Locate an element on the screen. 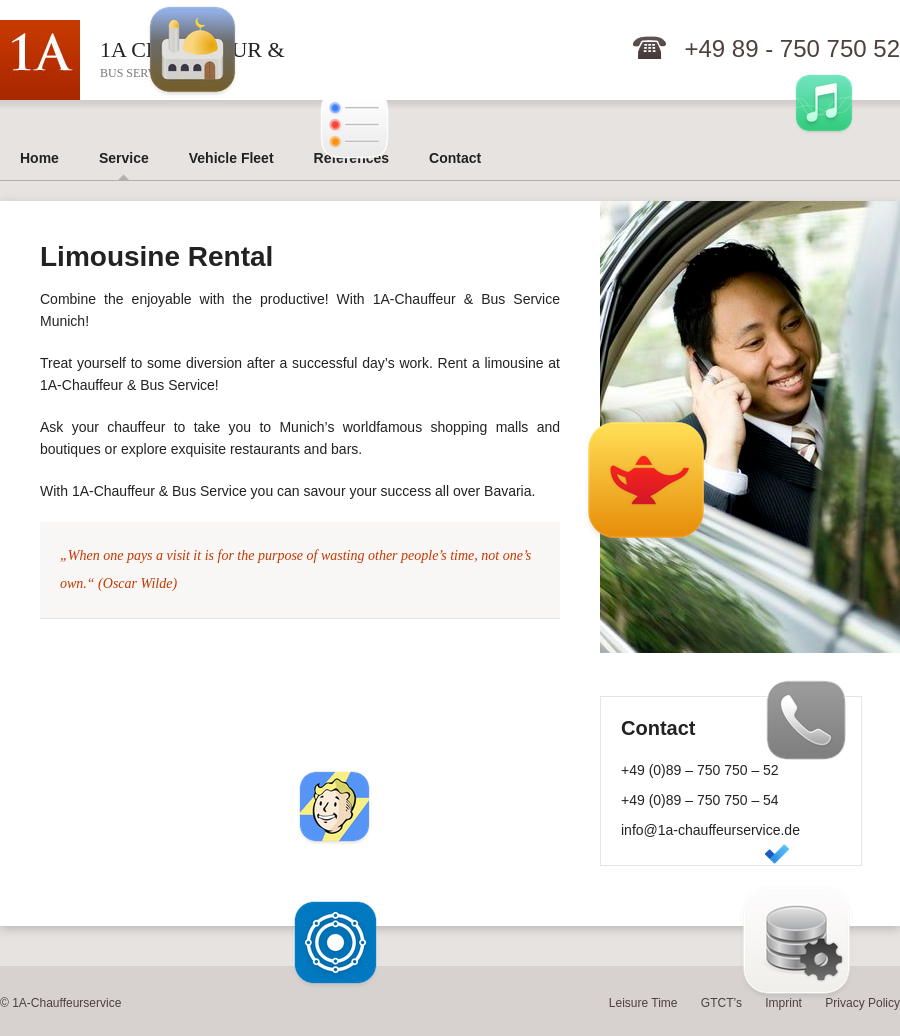  open geany text editor is located at coordinates (646, 480).